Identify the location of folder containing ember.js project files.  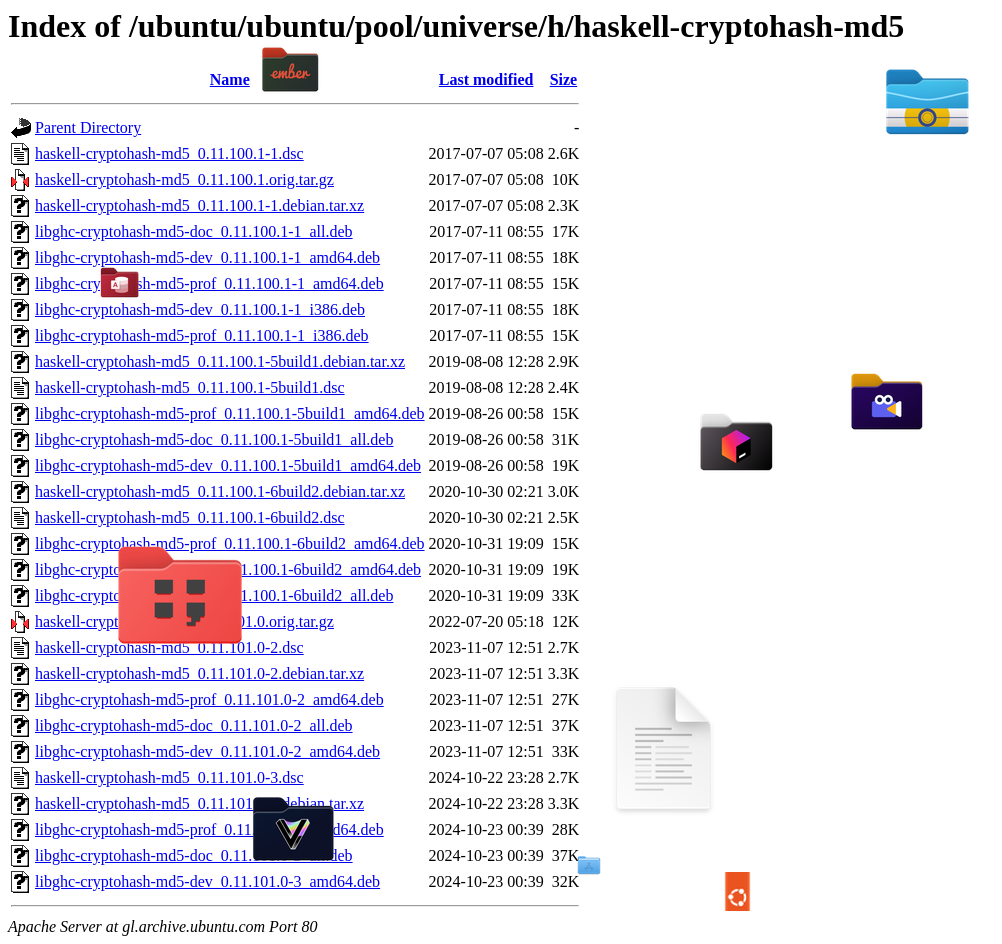
(290, 71).